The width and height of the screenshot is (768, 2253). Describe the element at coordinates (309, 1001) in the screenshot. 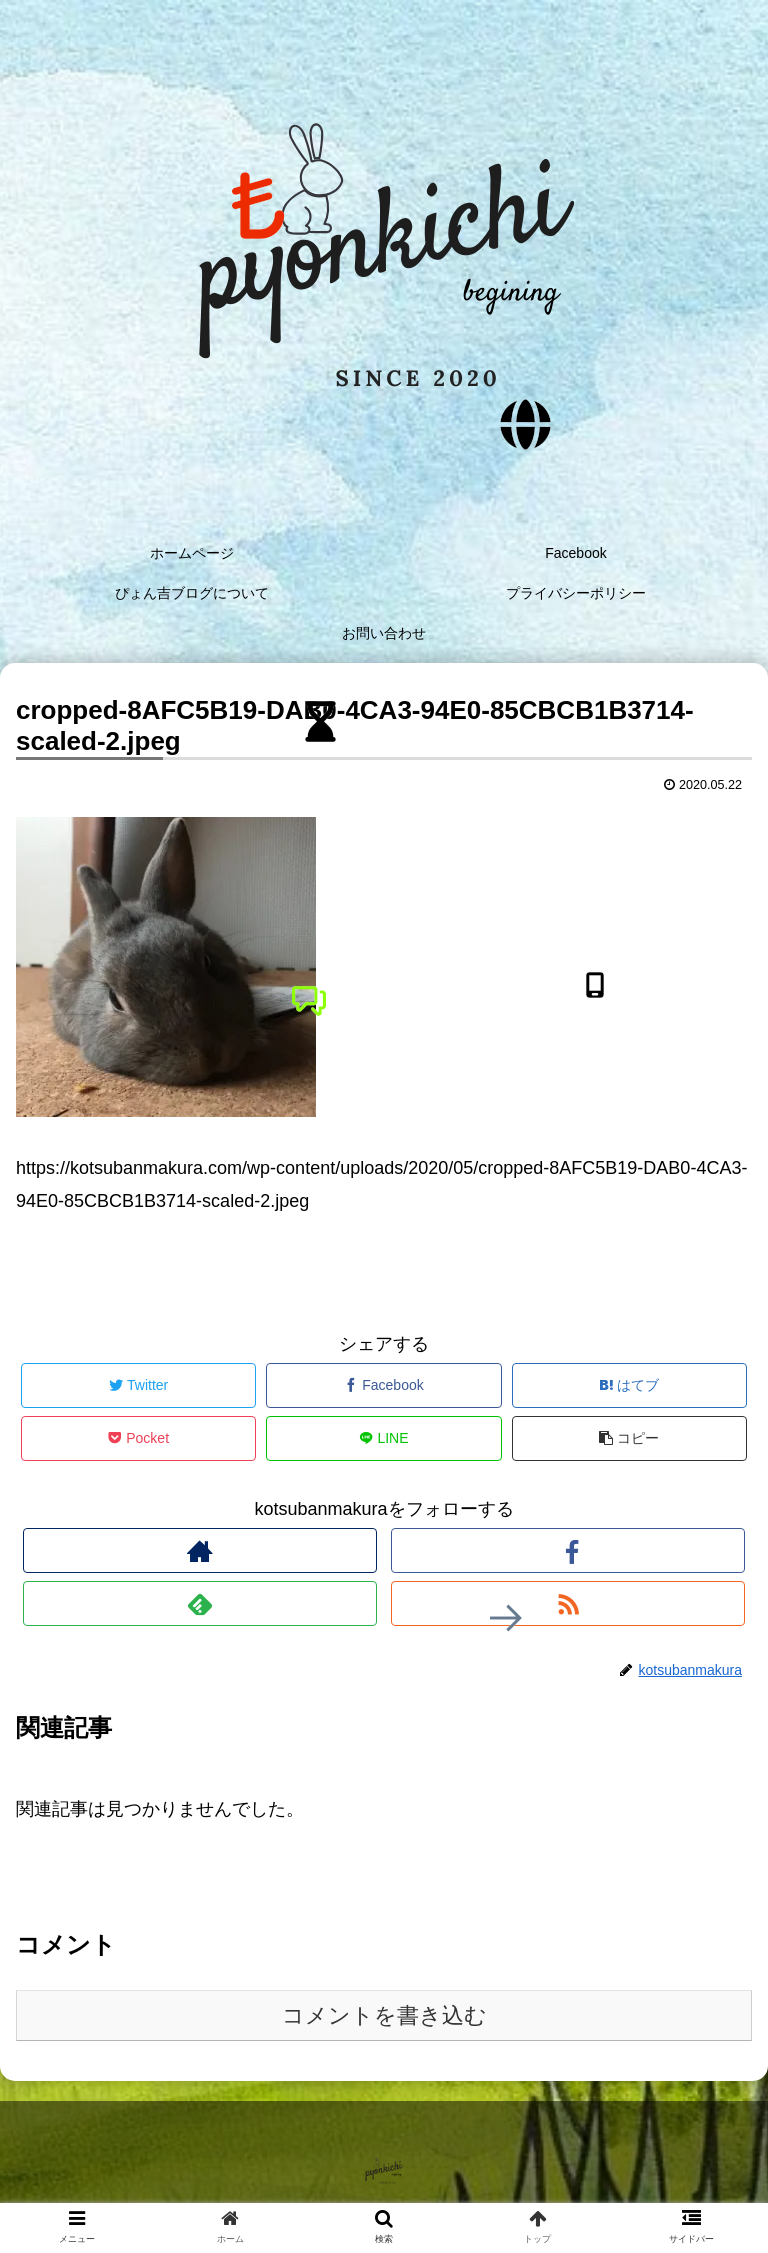

I see `view discussion thread` at that location.